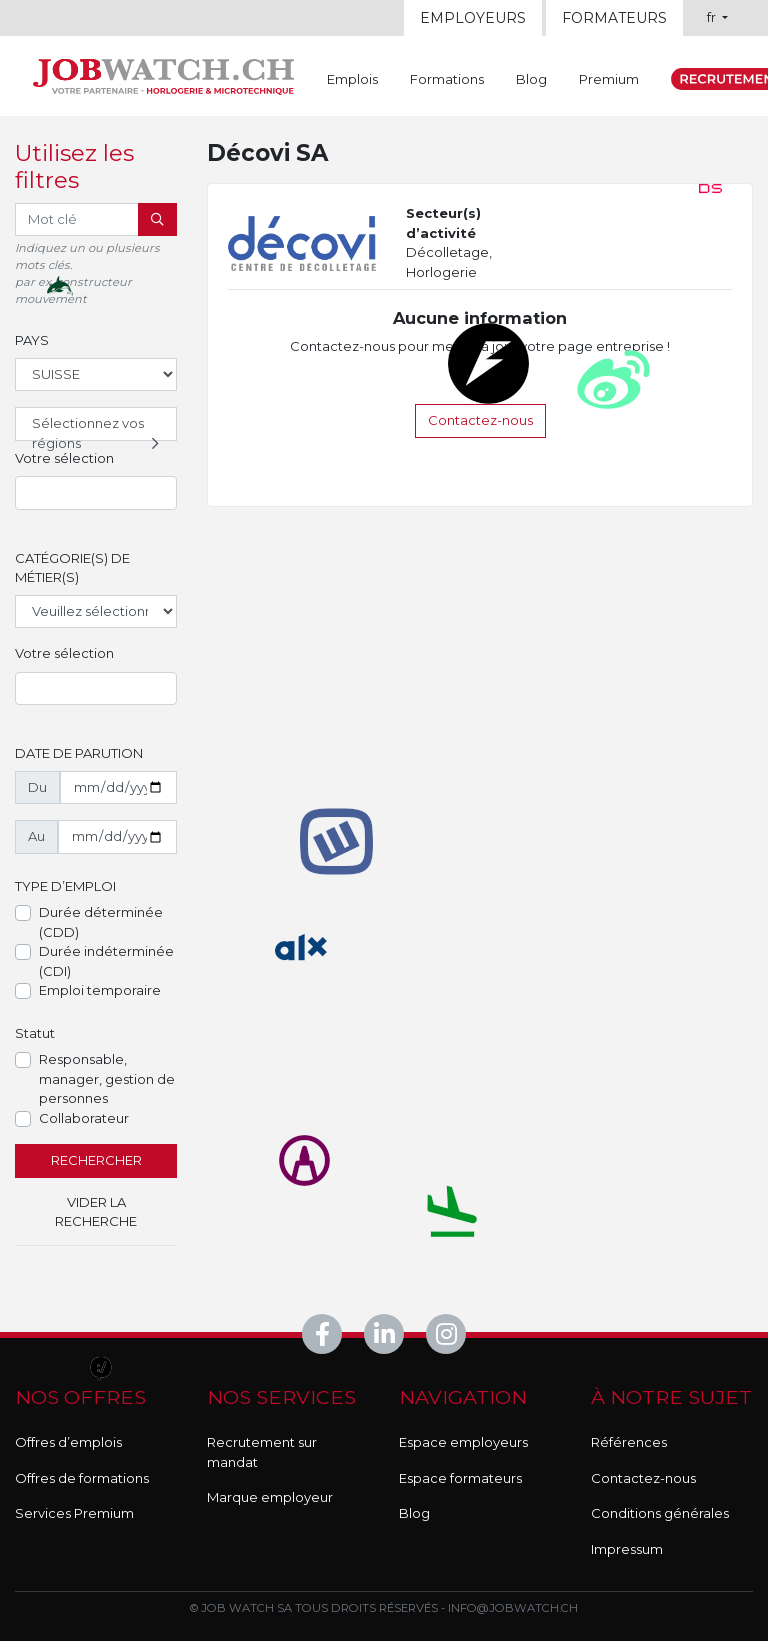  Describe the element at coordinates (60, 286) in the screenshot. I see `apache hbase database platform logo` at that location.